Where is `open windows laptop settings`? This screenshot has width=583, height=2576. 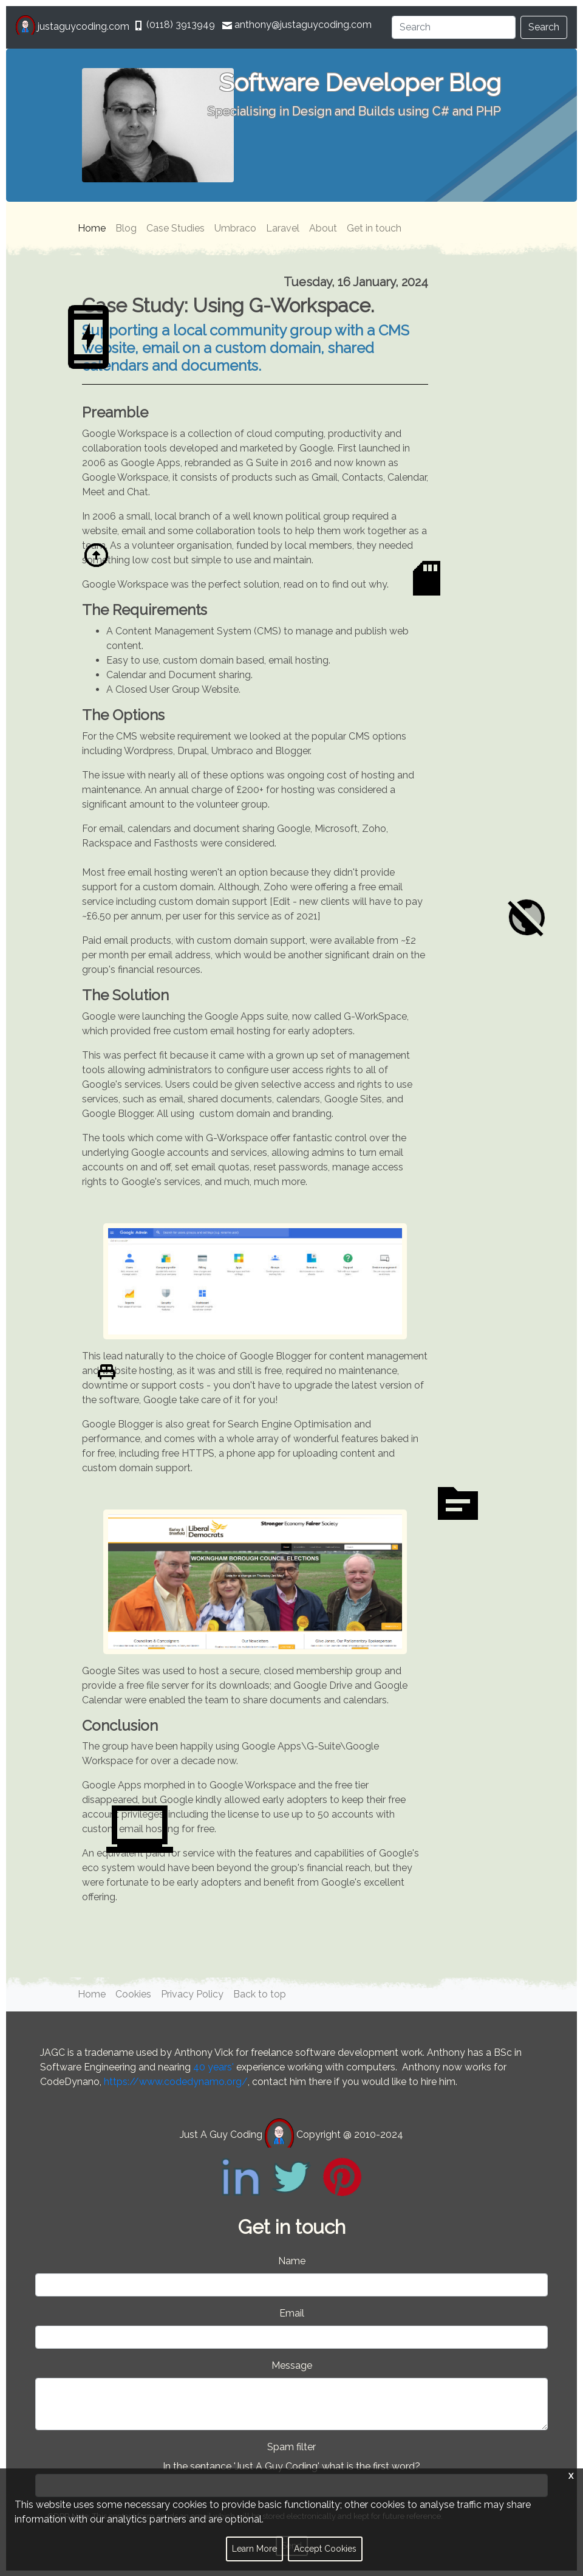
open windows laptop settings is located at coordinates (140, 1830).